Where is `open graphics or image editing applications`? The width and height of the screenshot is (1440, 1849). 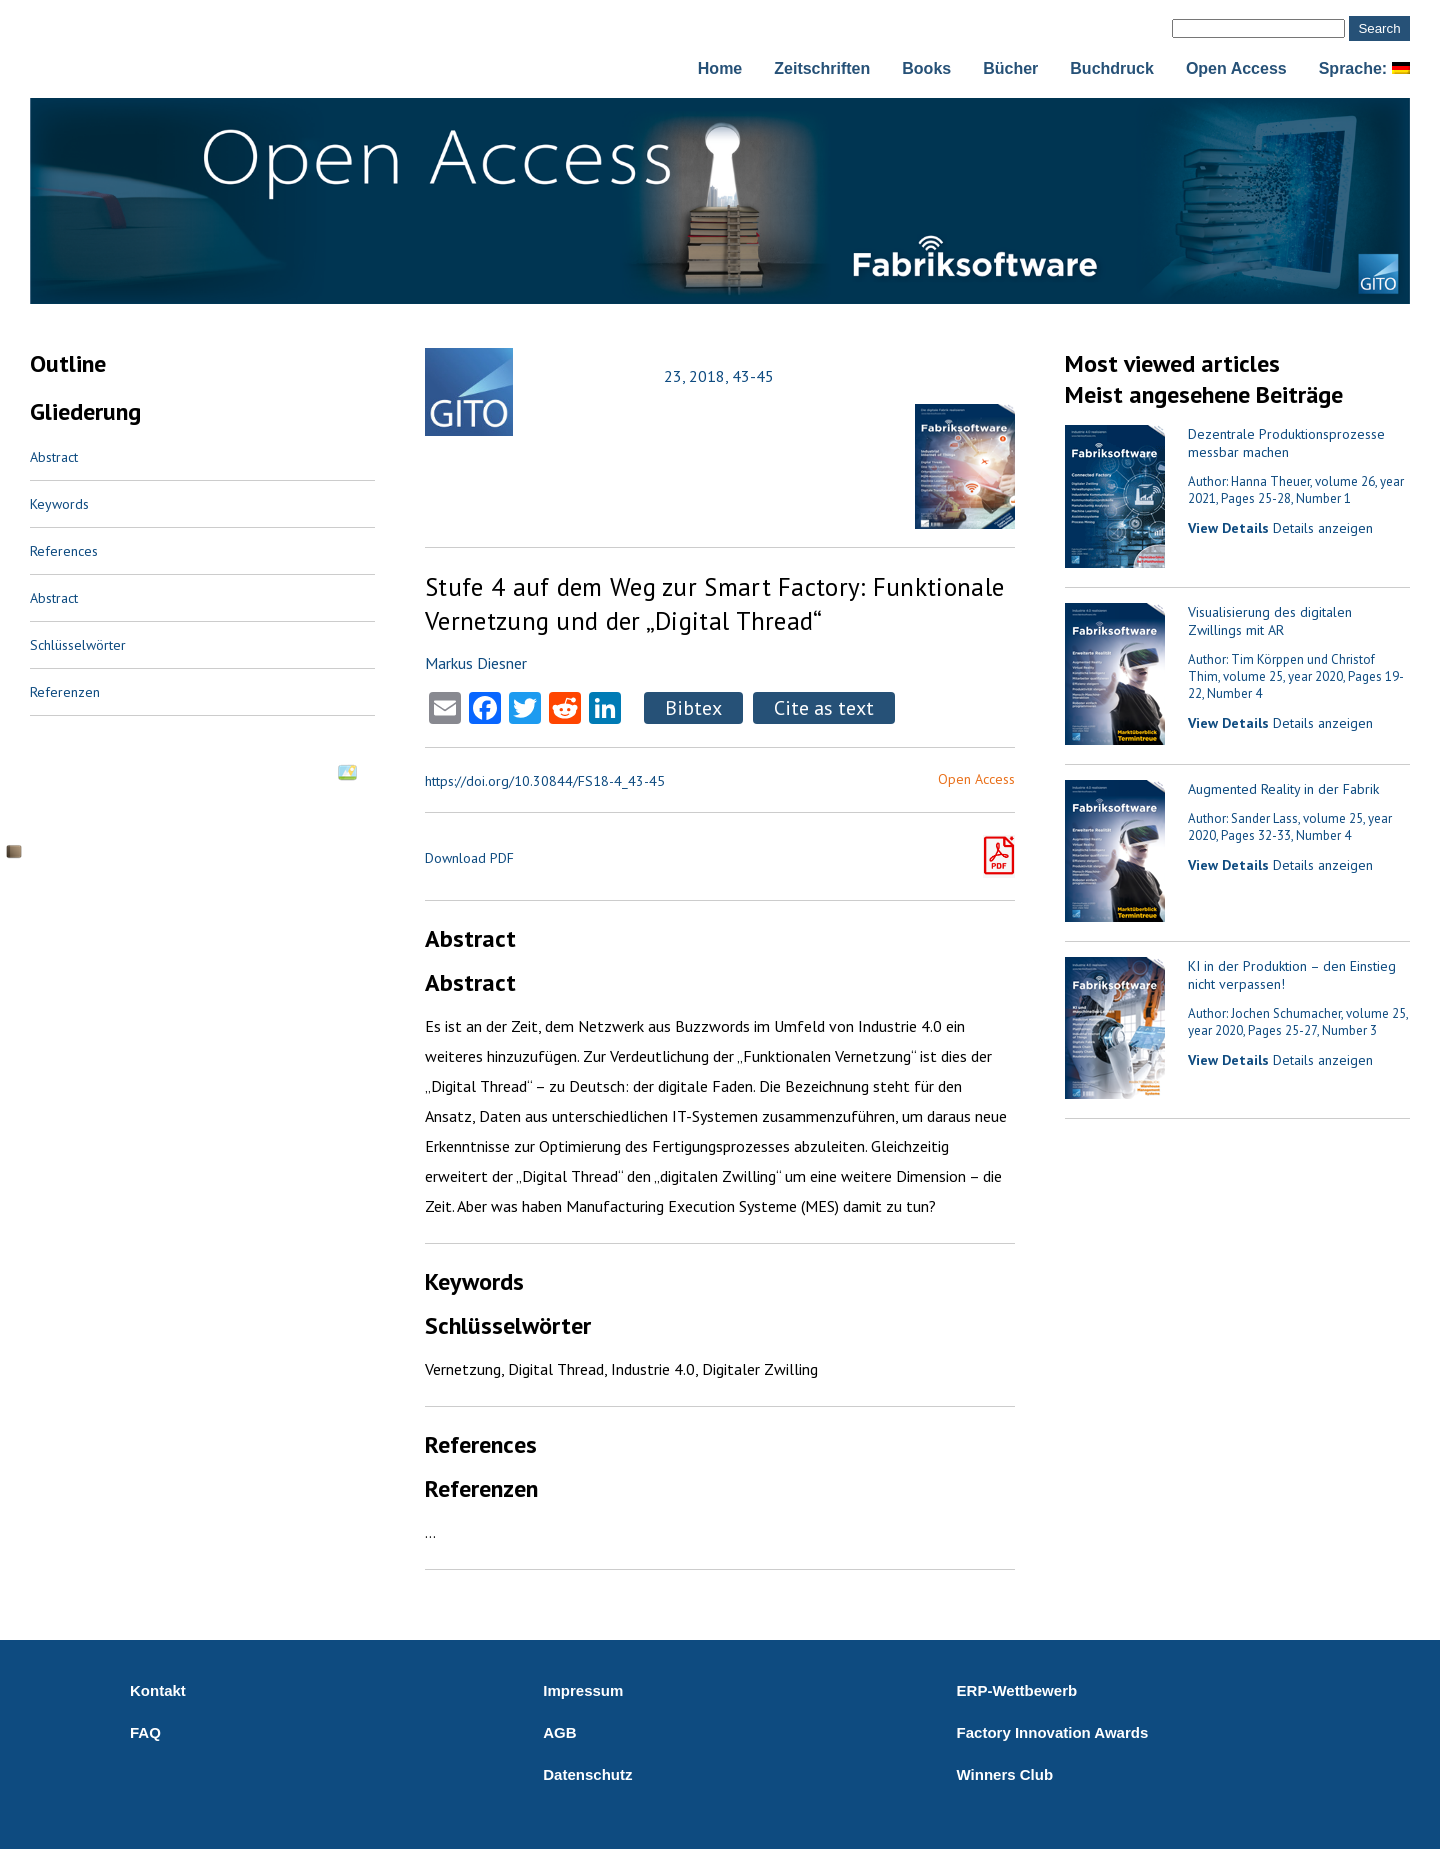 open graphics or image editing applications is located at coordinates (347, 772).